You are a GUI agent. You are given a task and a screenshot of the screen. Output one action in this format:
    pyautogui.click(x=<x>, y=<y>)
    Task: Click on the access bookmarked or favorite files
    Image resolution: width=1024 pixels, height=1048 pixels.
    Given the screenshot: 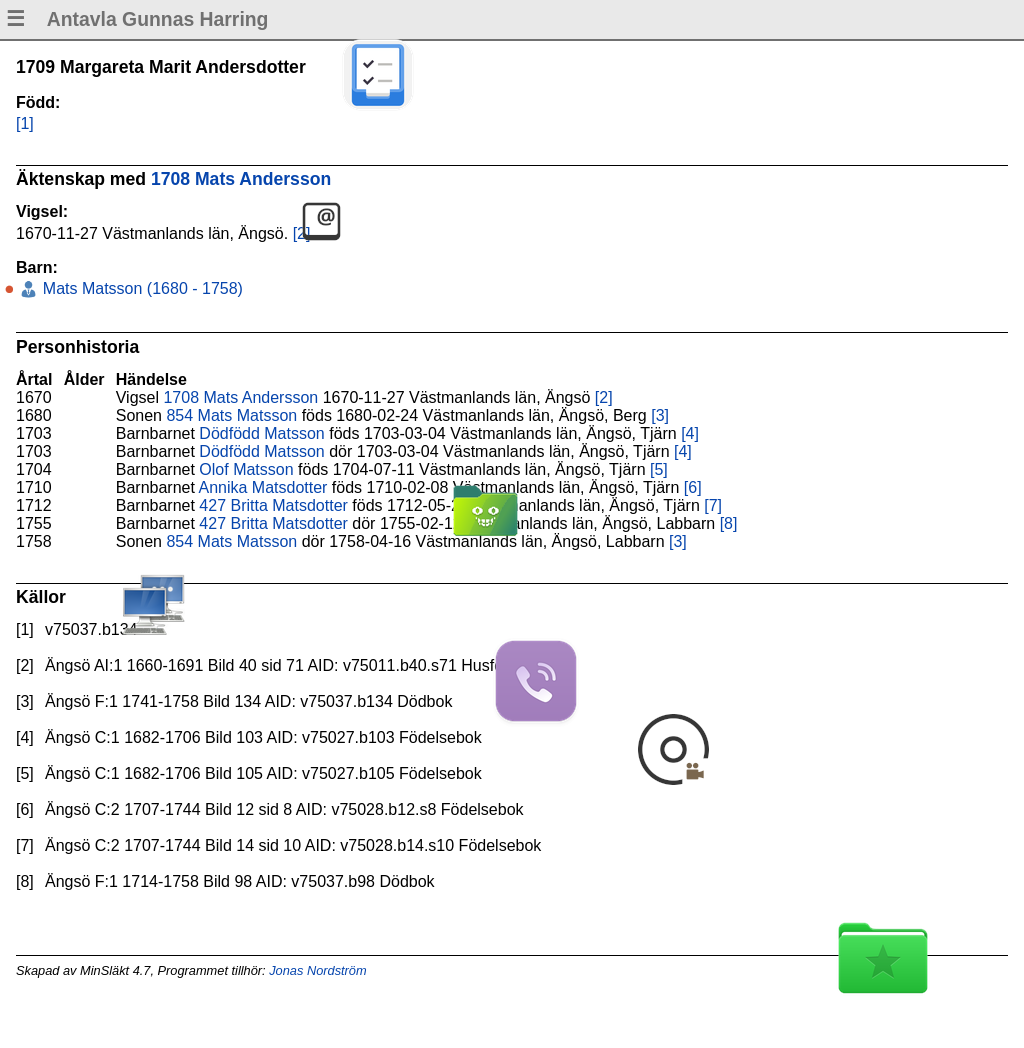 What is the action you would take?
    pyautogui.click(x=883, y=958)
    